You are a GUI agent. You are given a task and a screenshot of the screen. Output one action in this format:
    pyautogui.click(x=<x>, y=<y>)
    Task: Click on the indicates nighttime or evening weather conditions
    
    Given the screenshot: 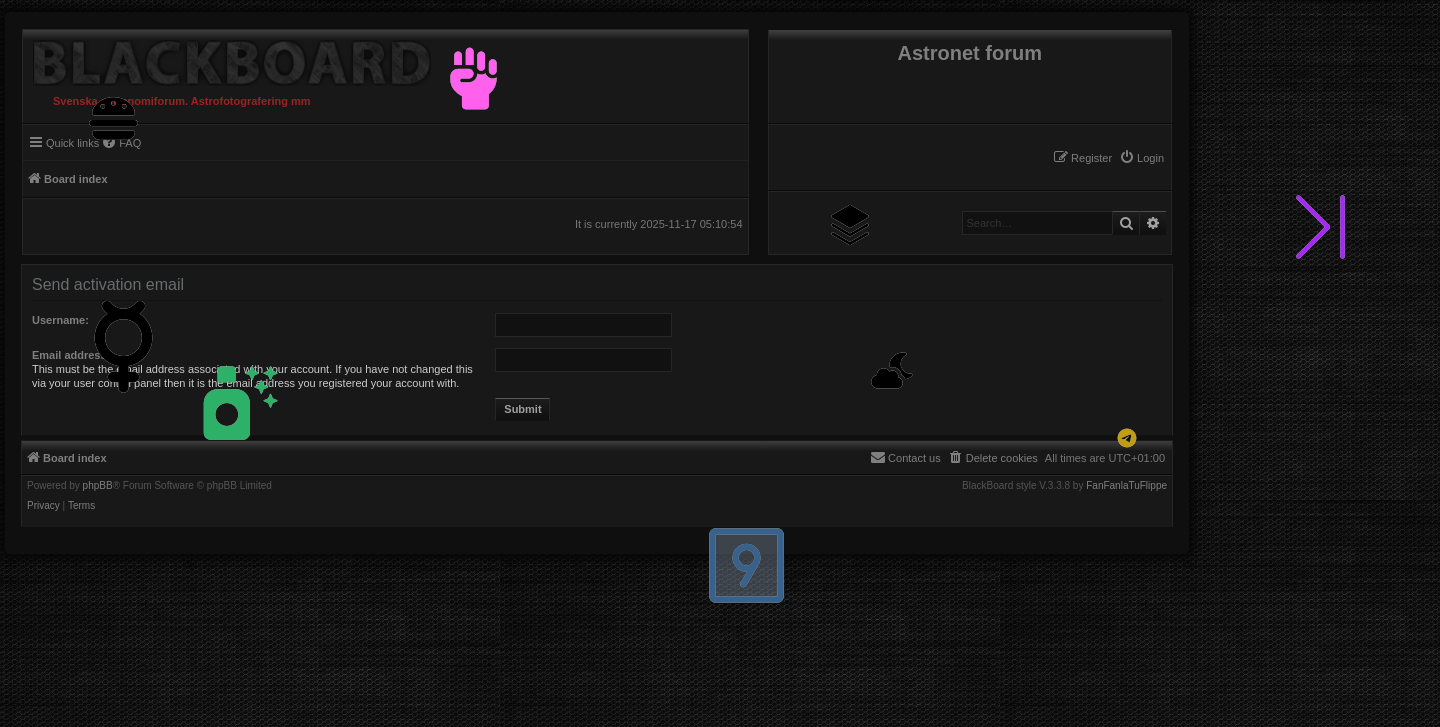 What is the action you would take?
    pyautogui.click(x=891, y=370)
    